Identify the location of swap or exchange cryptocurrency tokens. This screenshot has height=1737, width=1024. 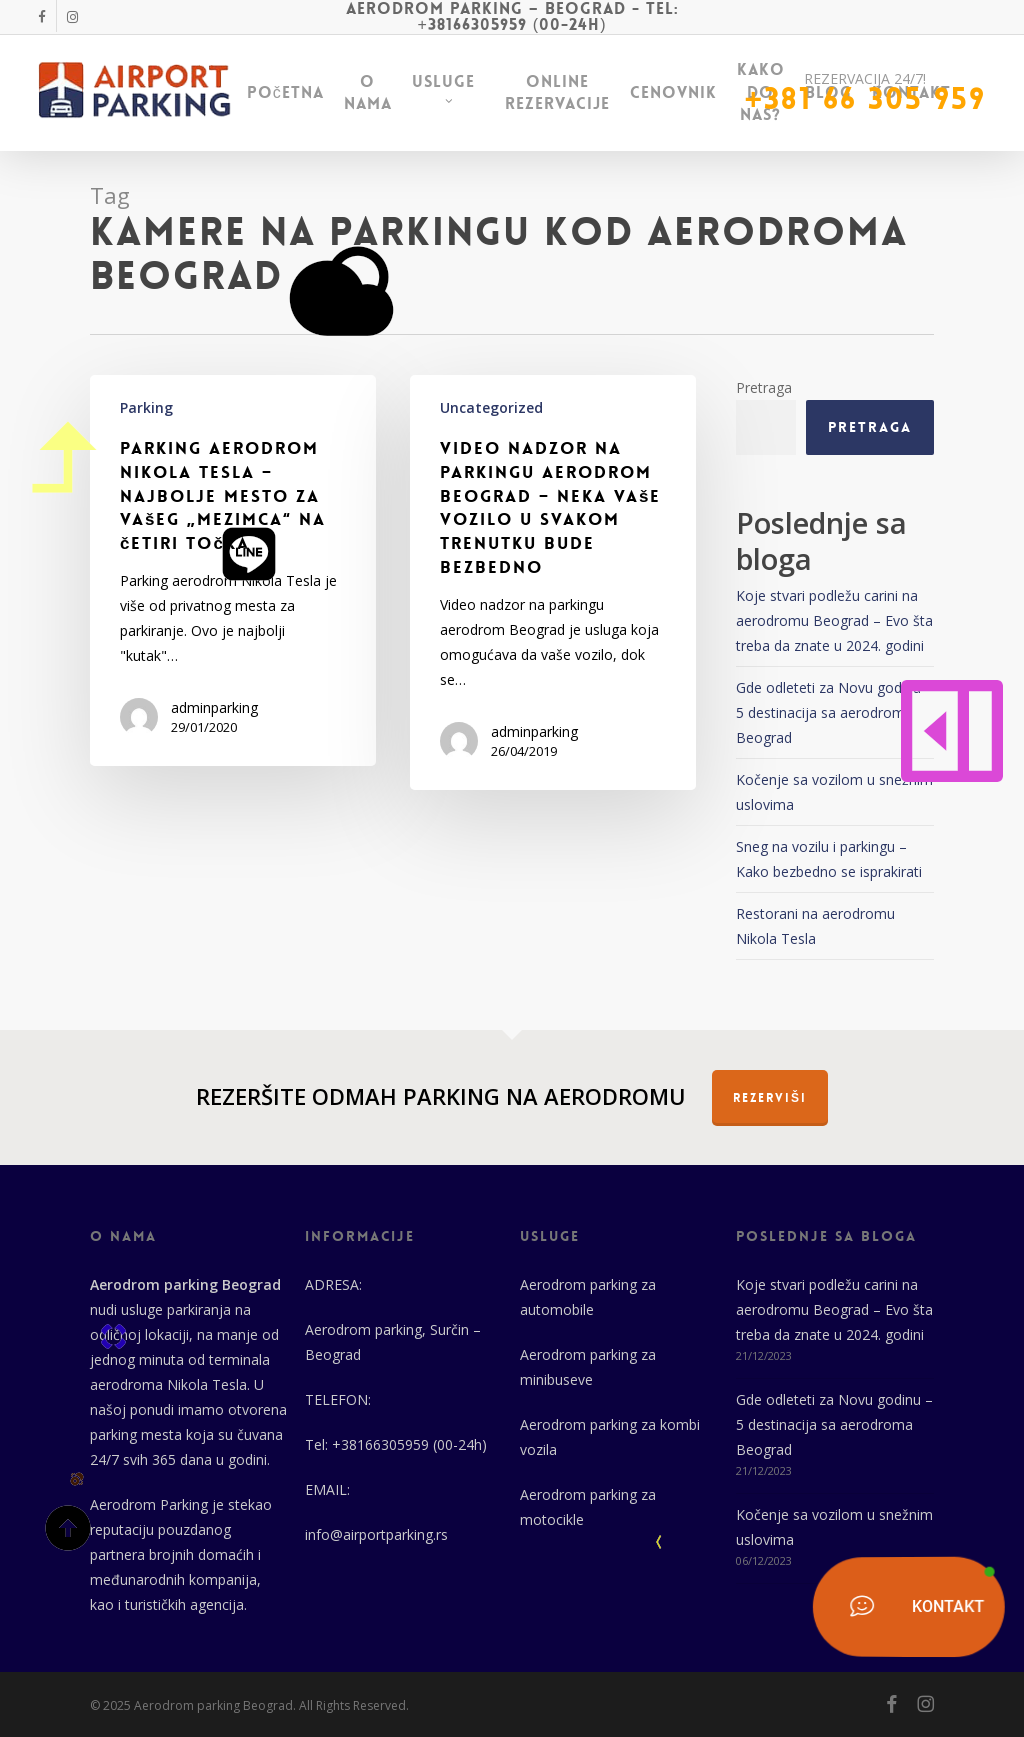
(77, 1479).